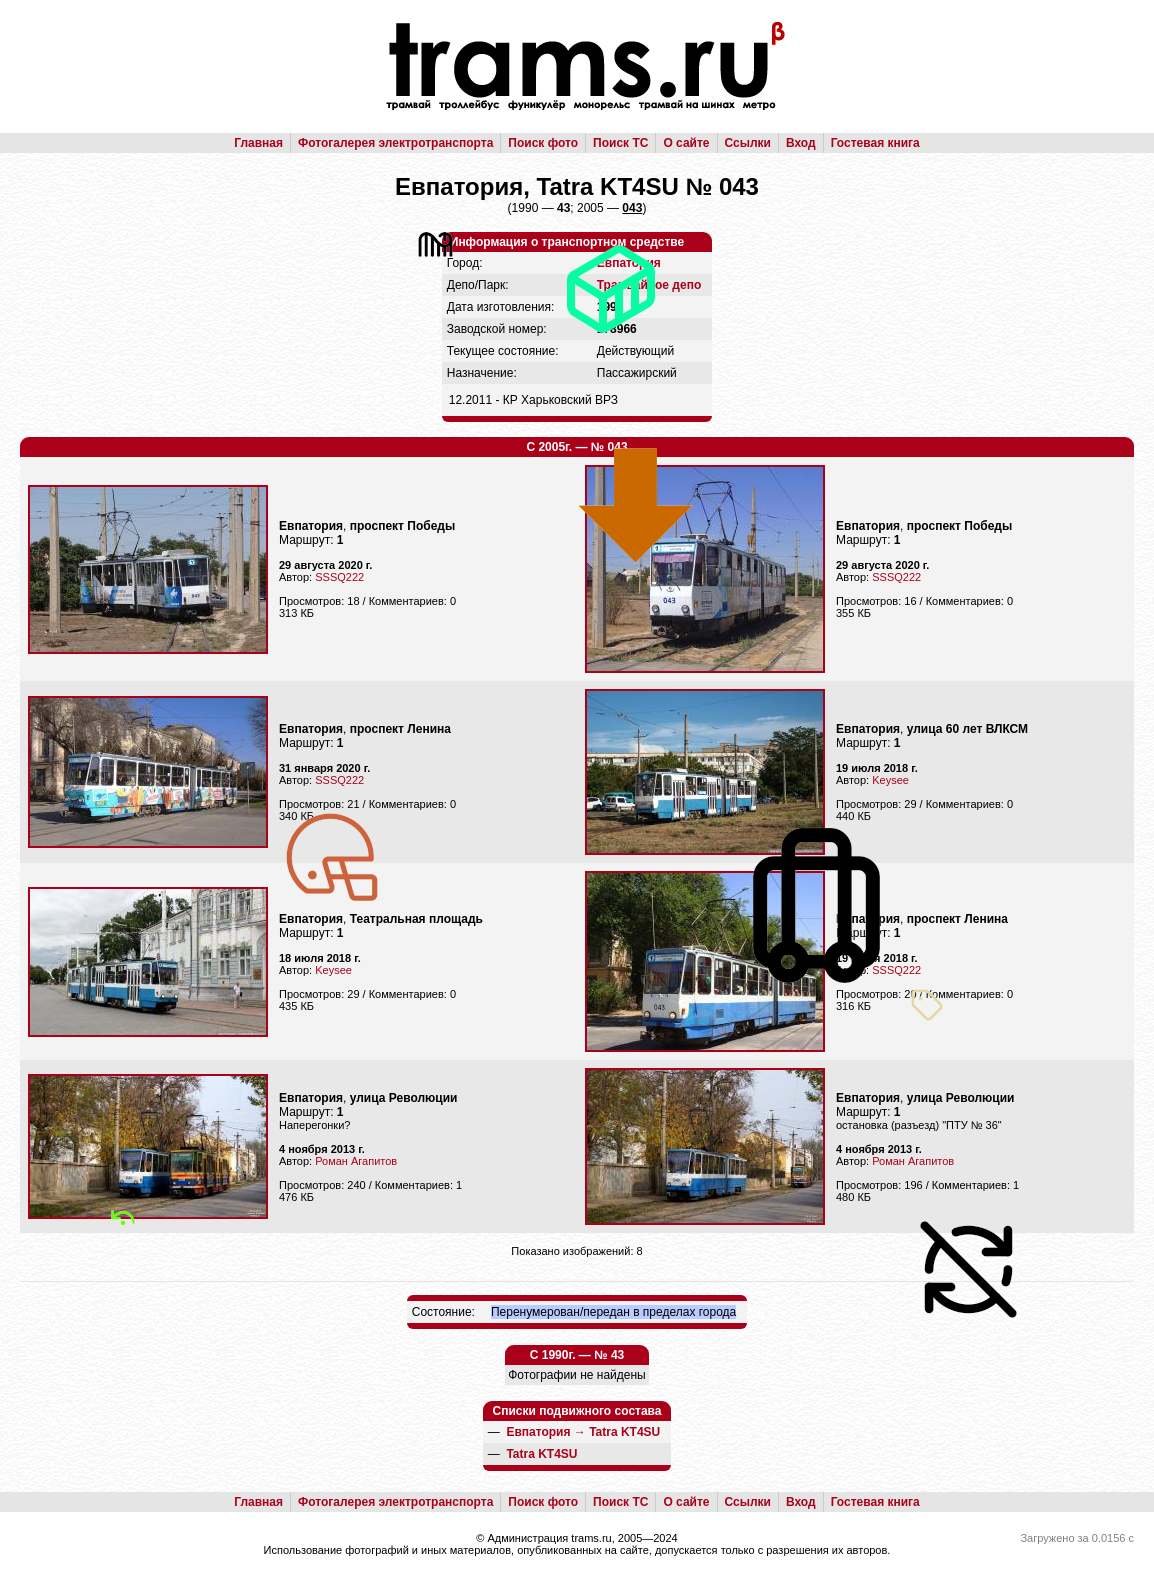 The width and height of the screenshot is (1154, 1576). What do you see at coordinates (332, 859) in the screenshot?
I see `view football or sports content` at bounding box center [332, 859].